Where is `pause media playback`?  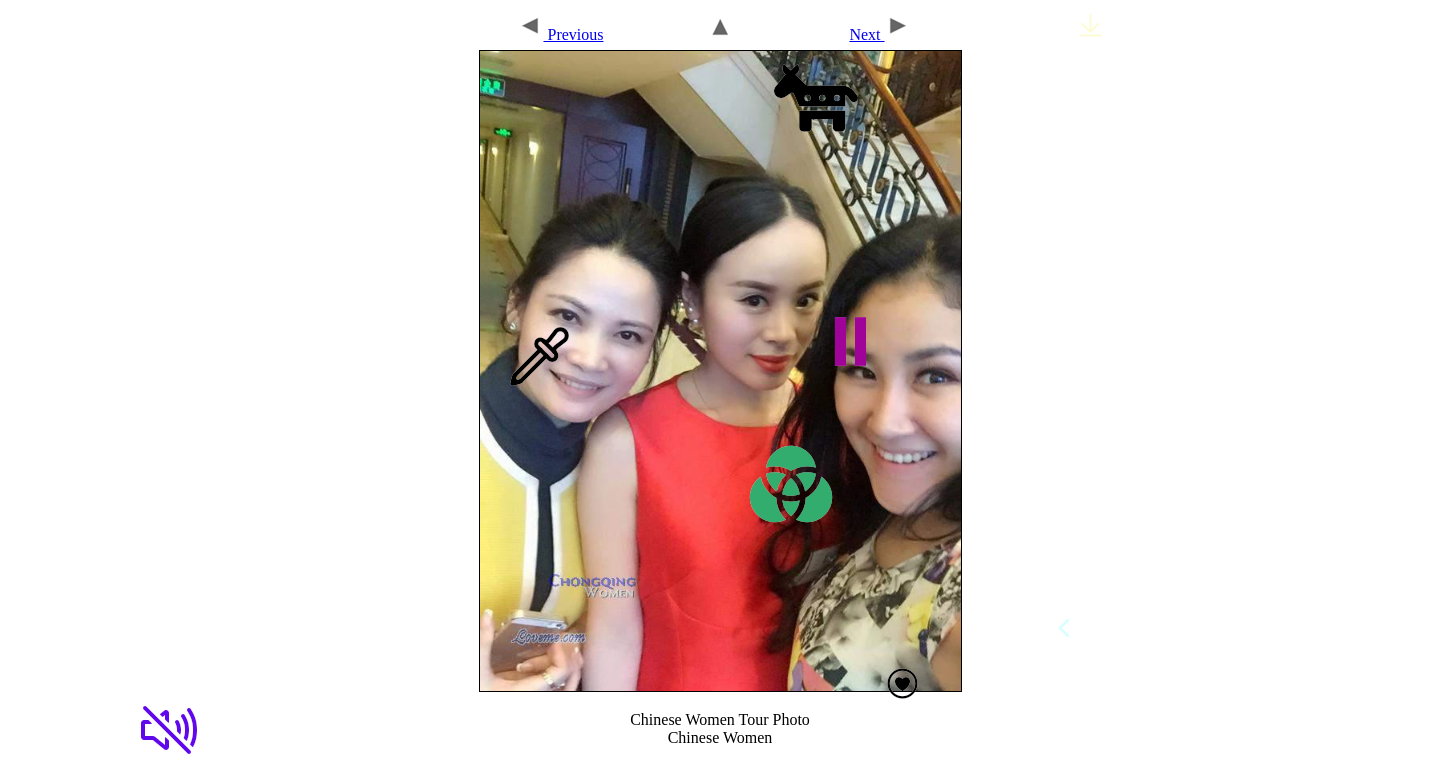 pause media playback is located at coordinates (850, 341).